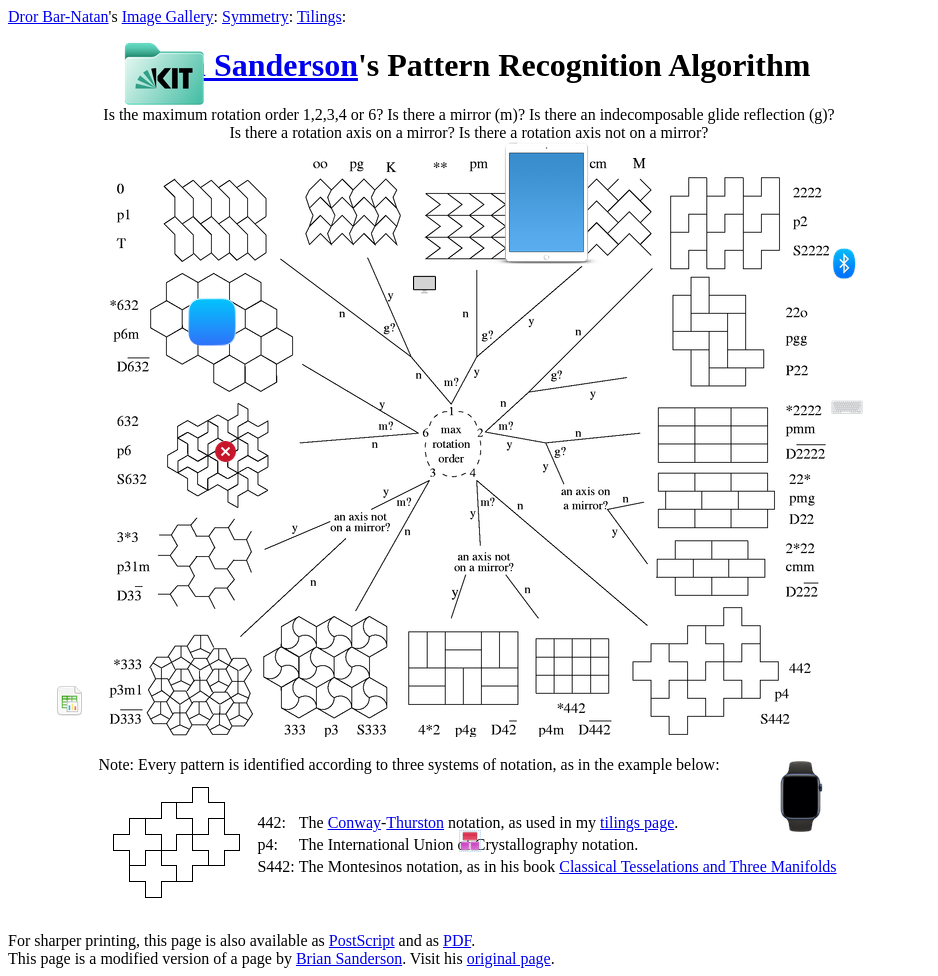 The width and height of the screenshot is (938, 976). I want to click on select all items in the current view, so click(470, 841).